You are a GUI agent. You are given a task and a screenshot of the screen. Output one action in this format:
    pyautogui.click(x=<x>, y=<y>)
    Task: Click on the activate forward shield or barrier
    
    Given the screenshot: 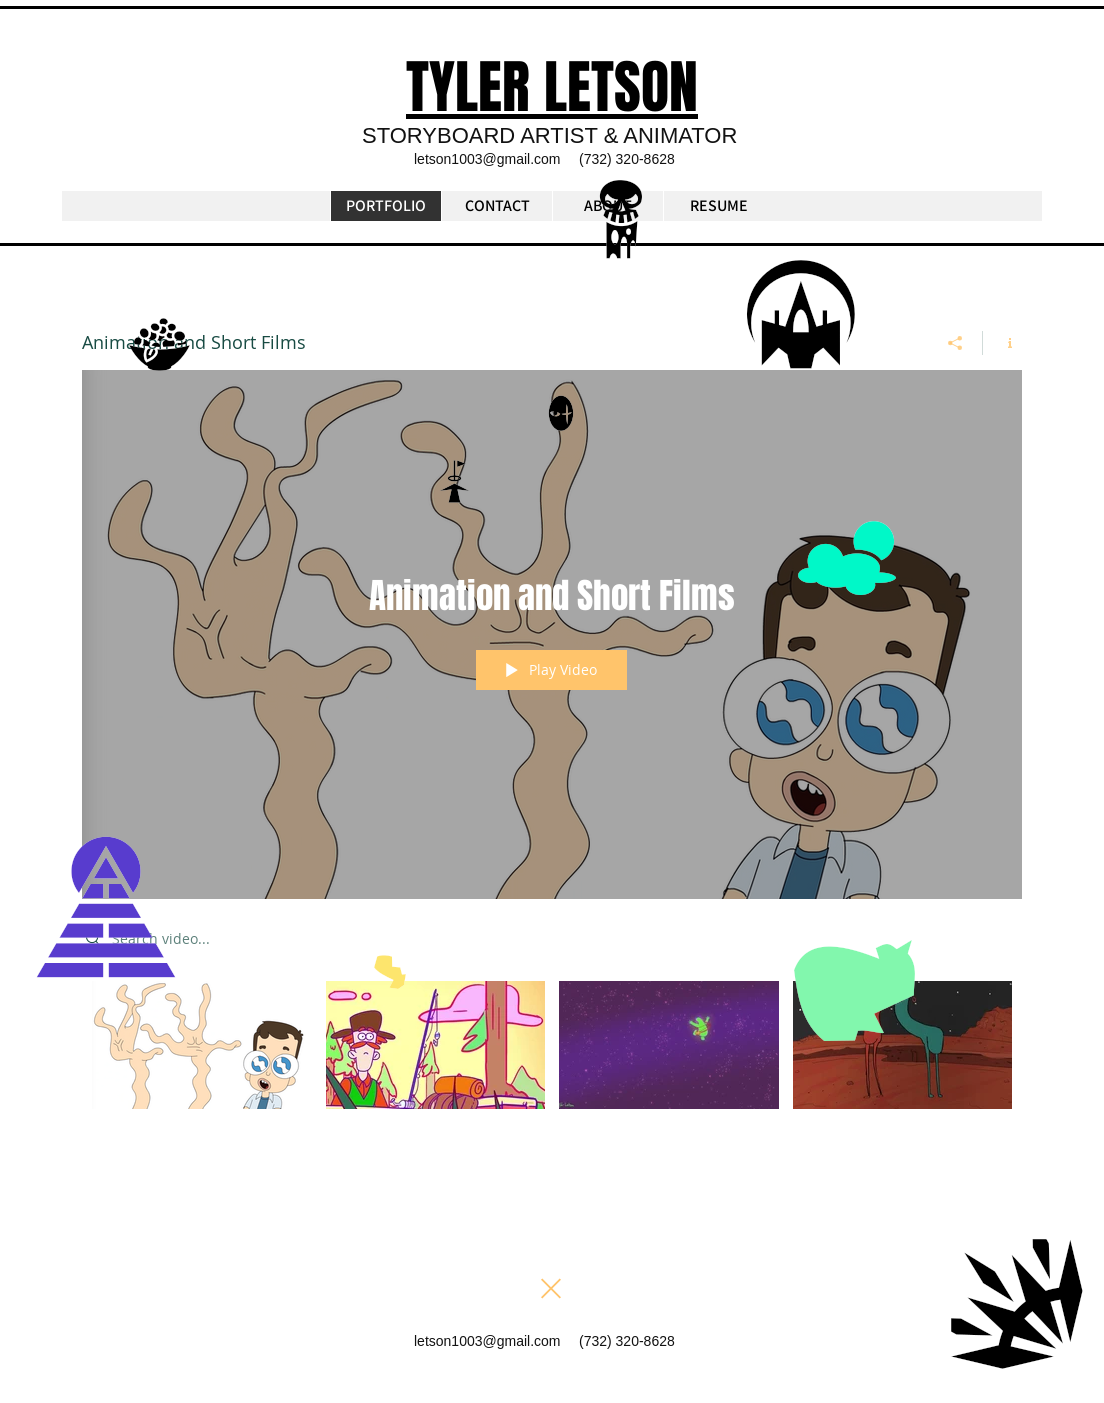 What is the action you would take?
    pyautogui.click(x=801, y=314)
    